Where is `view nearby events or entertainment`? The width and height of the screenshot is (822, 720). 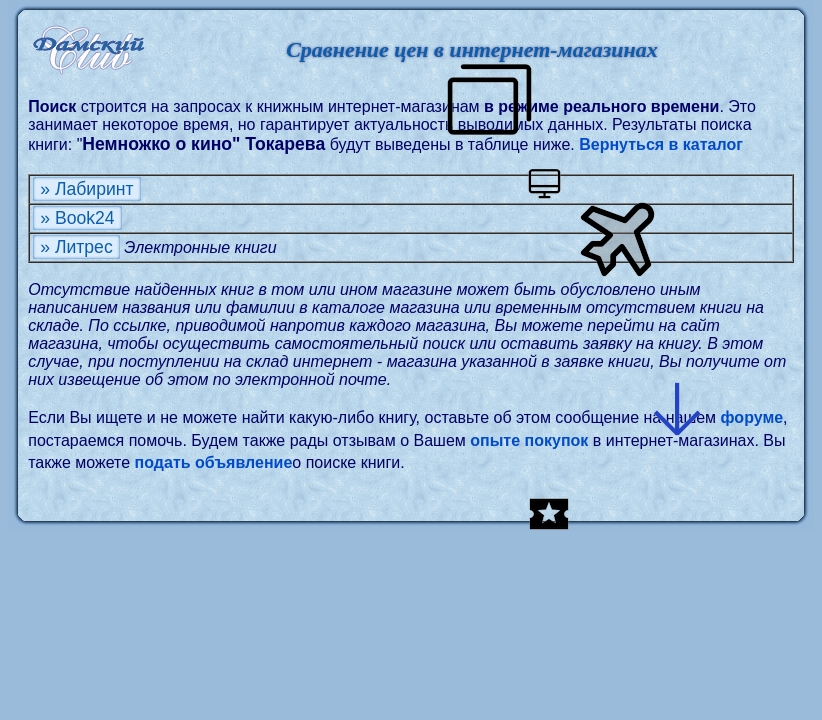
view nearby events or entertainment is located at coordinates (549, 514).